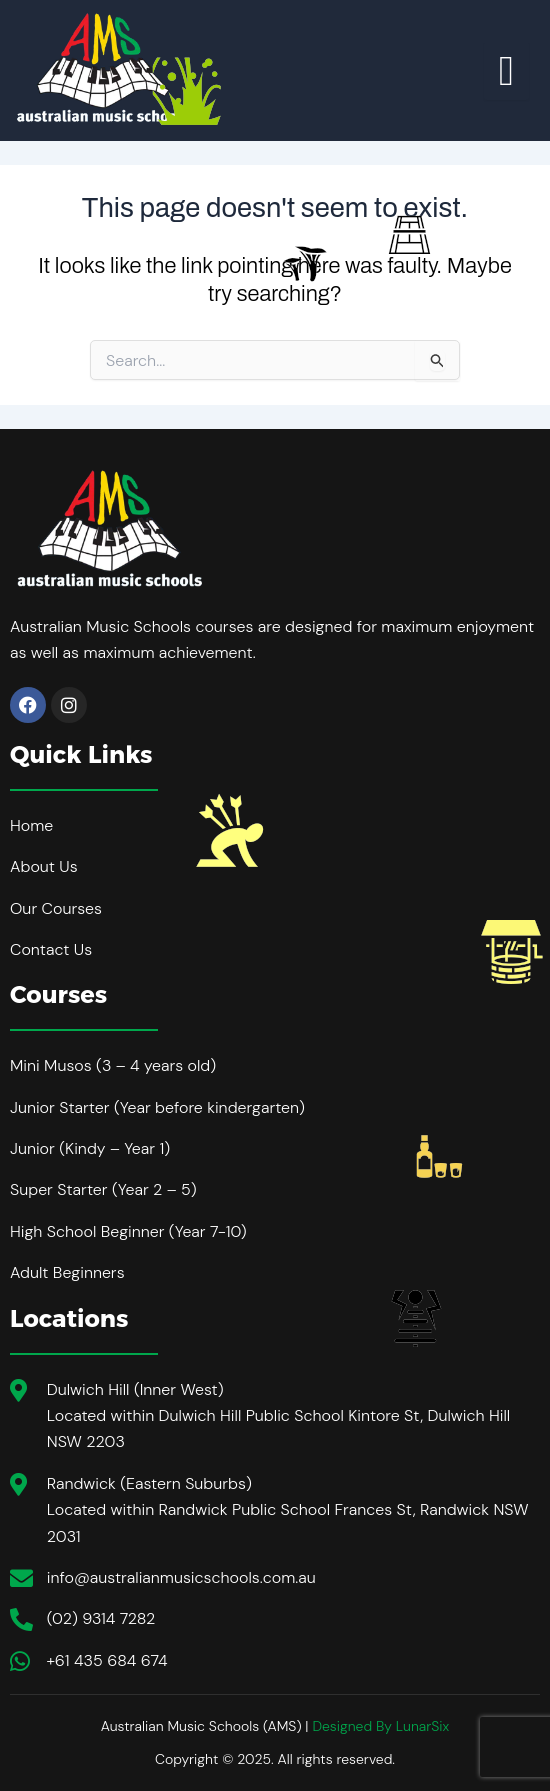 This screenshot has height=1791, width=550. Describe the element at coordinates (305, 264) in the screenshot. I see `chanterelle mushroom icon for a foraging or nature app` at that location.